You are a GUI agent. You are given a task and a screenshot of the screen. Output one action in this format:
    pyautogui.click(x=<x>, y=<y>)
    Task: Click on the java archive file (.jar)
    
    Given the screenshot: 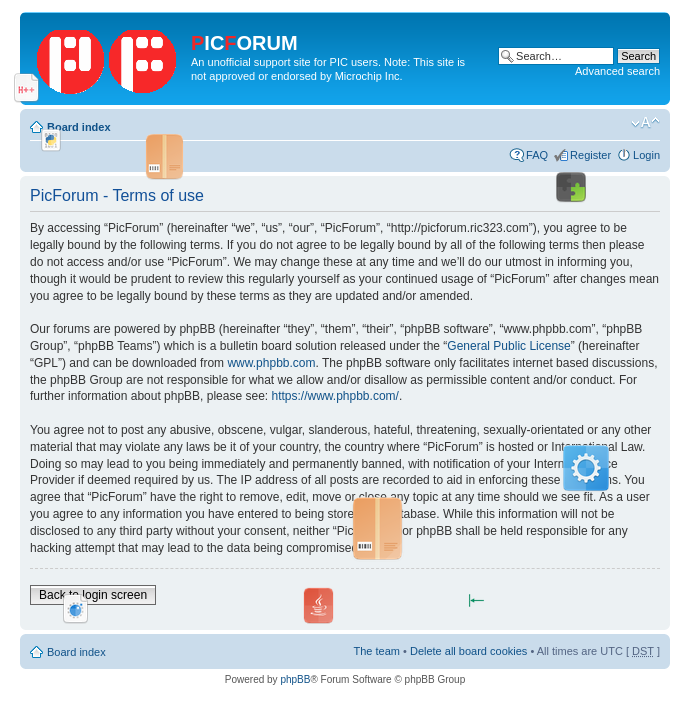 What is the action you would take?
    pyautogui.click(x=318, y=605)
    